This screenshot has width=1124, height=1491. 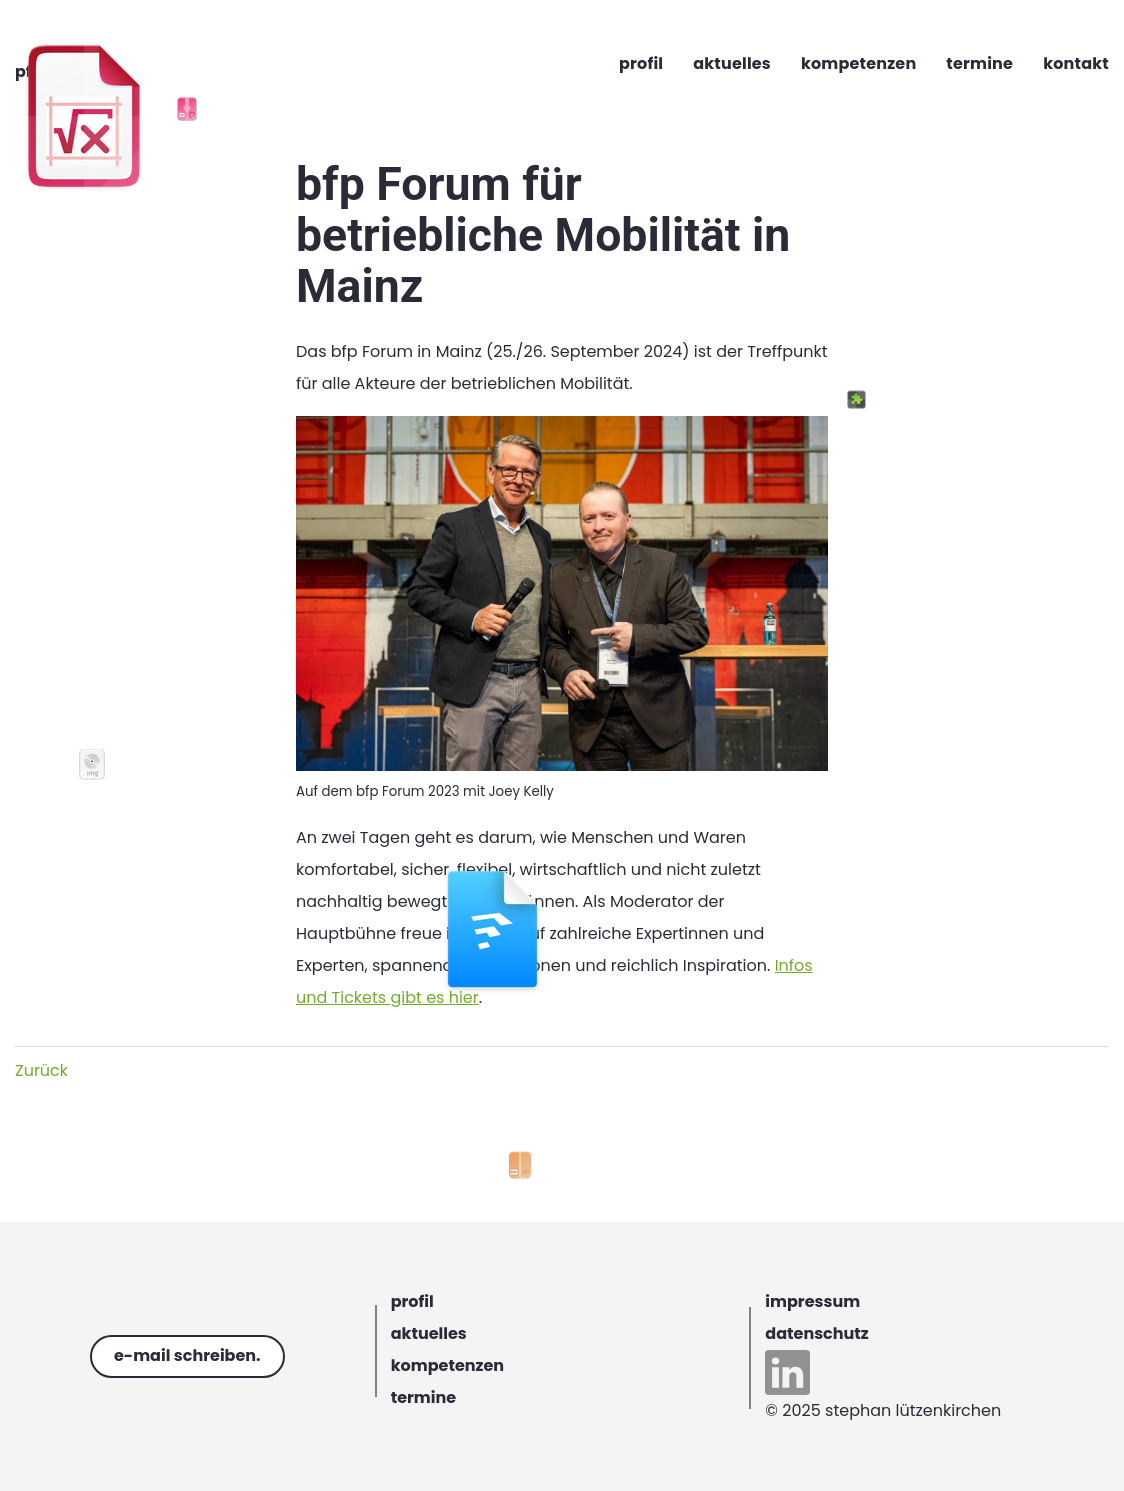 I want to click on raw disk image file type indicator, so click(x=92, y=764).